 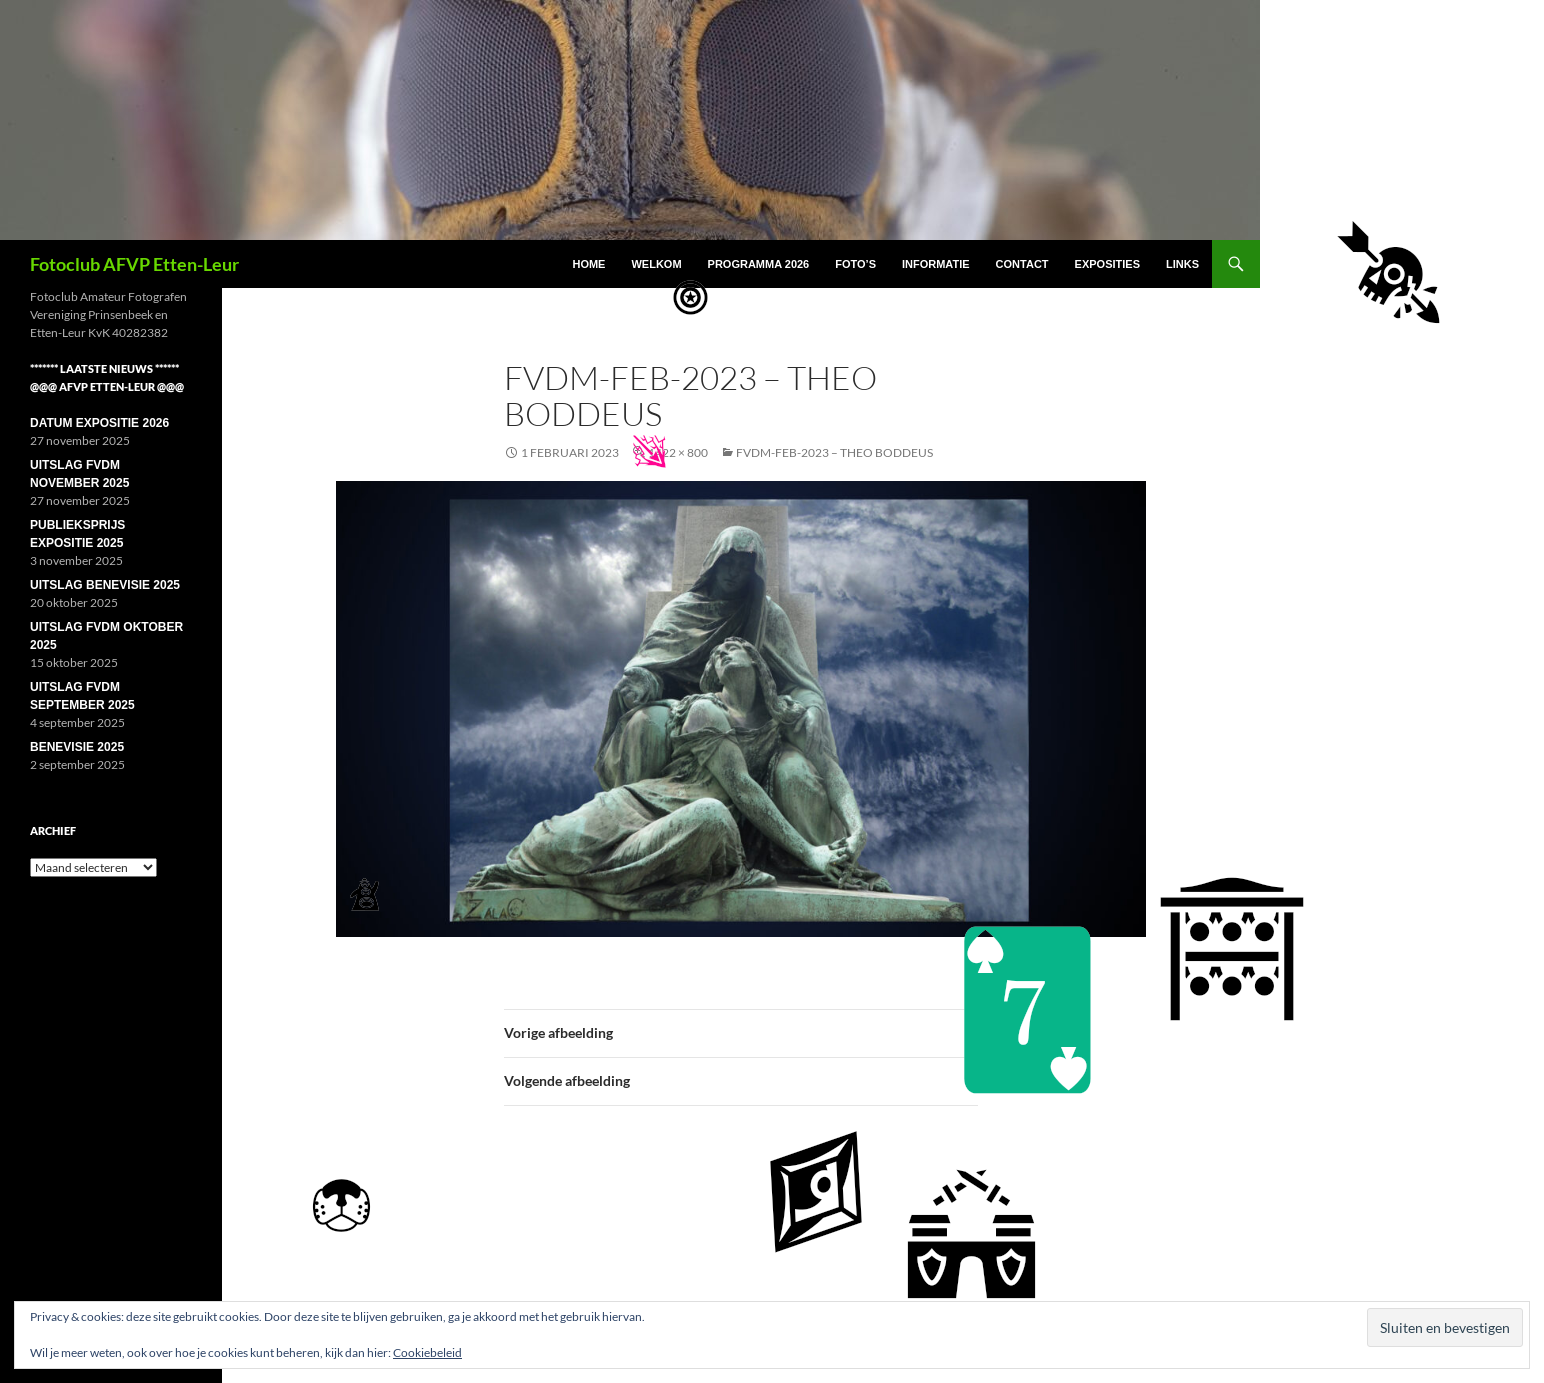 What do you see at coordinates (1027, 1010) in the screenshot?
I see `seven of spades playing card` at bounding box center [1027, 1010].